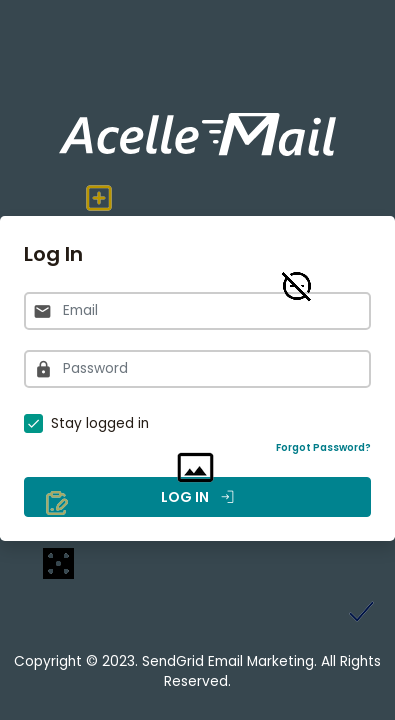 This screenshot has height=720, width=395. I want to click on do not disturb mode is disabled, so click(297, 286).